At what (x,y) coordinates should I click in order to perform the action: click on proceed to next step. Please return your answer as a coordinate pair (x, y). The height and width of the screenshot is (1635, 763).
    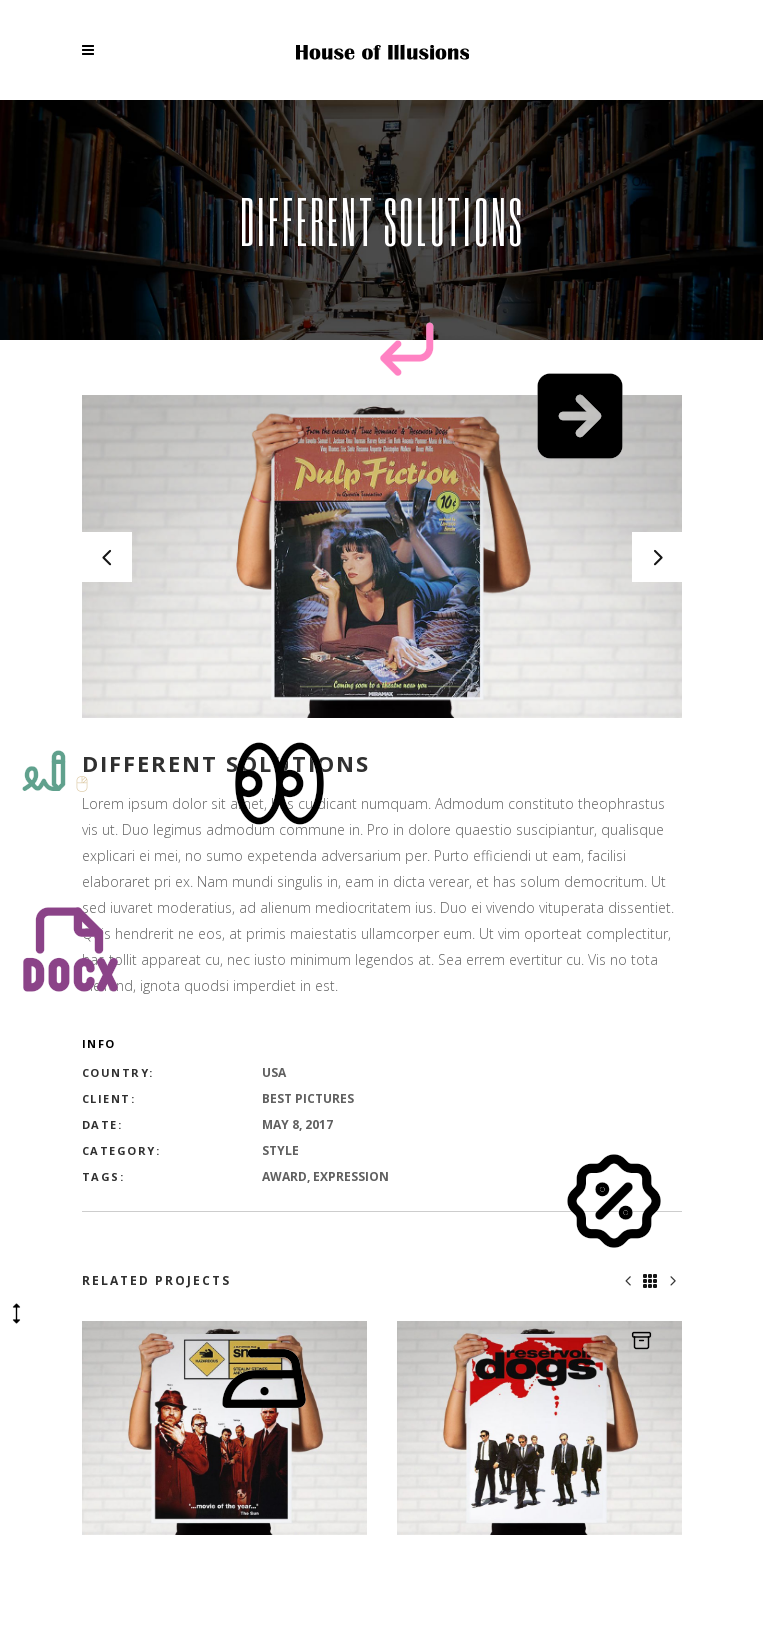
    Looking at the image, I should click on (580, 416).